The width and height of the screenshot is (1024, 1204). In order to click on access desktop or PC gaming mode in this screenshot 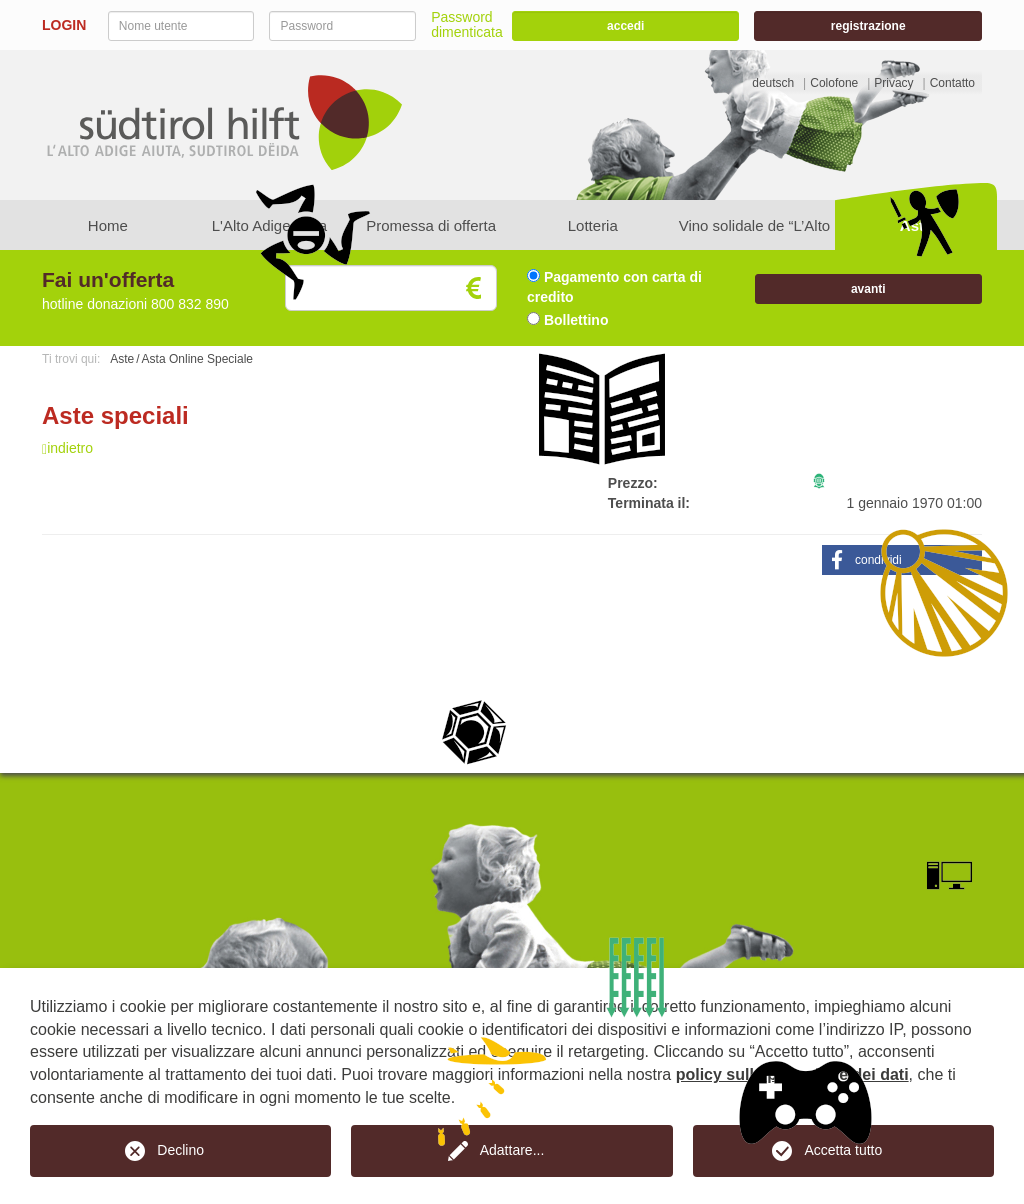, I will do `click(949, 875)`.